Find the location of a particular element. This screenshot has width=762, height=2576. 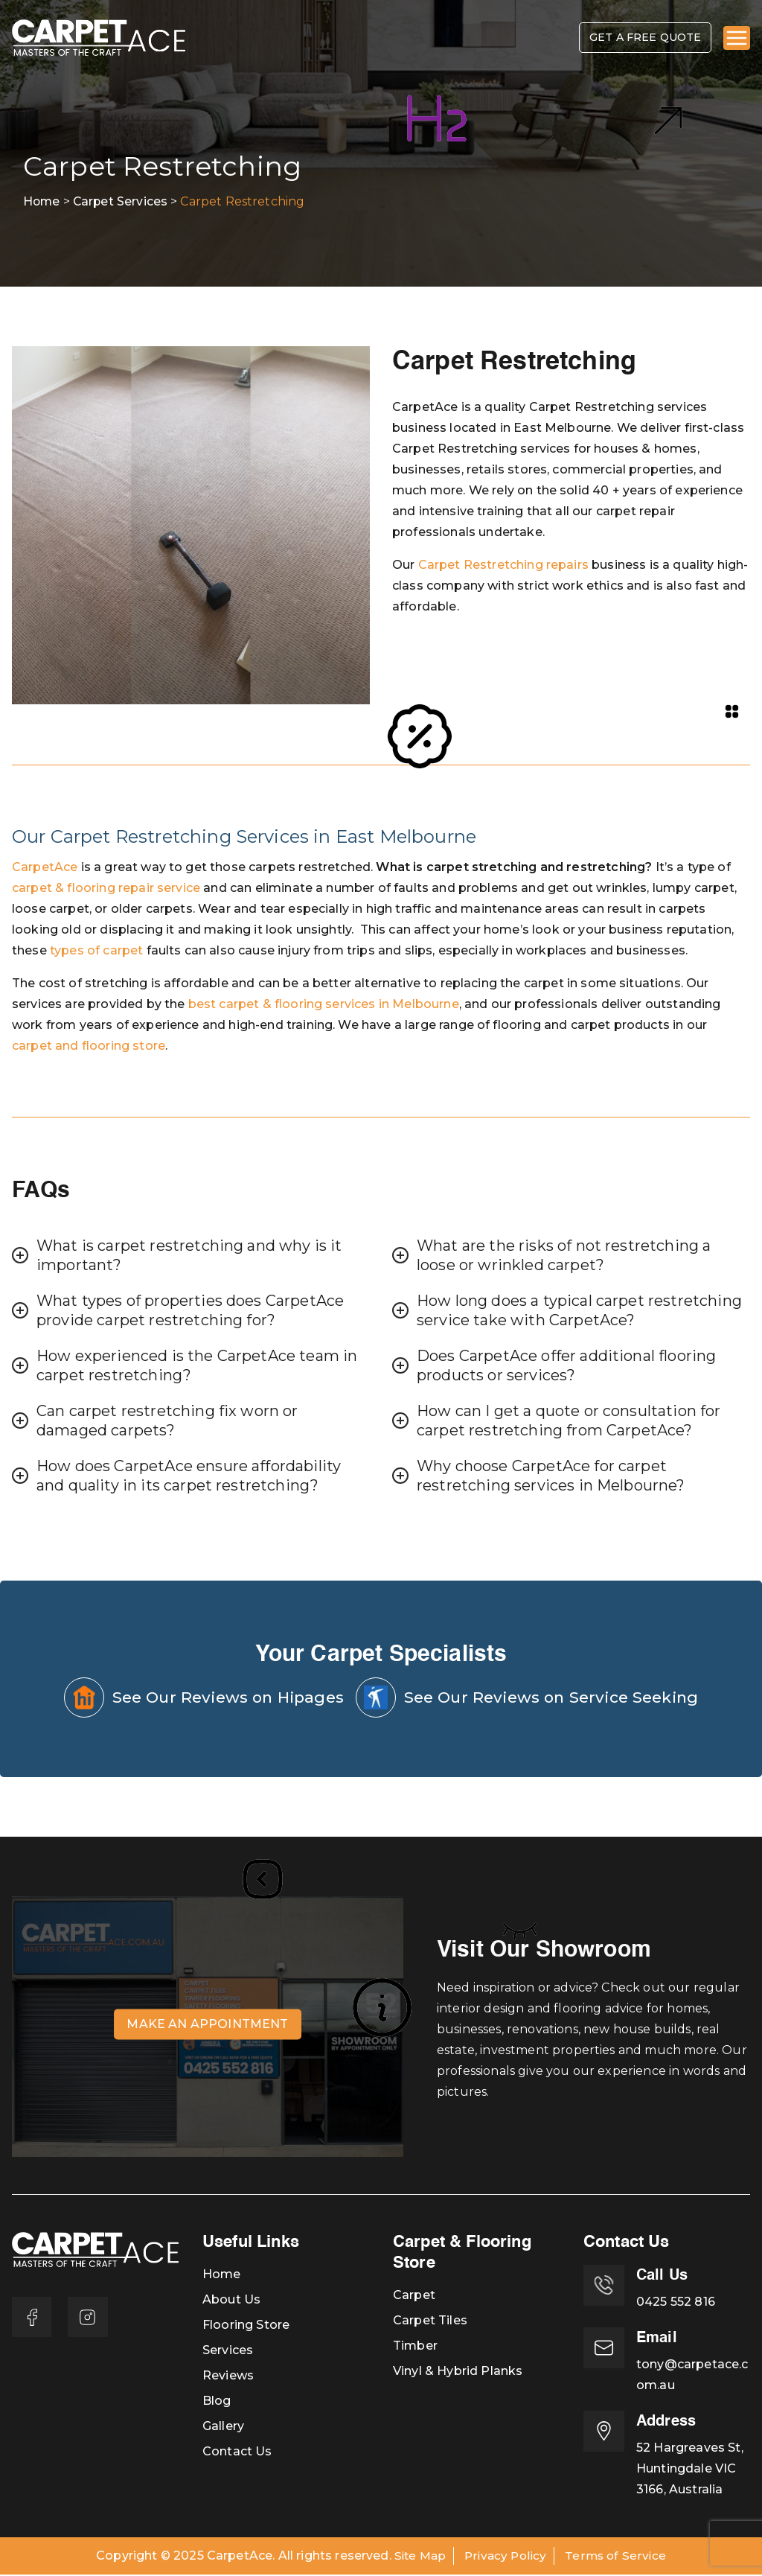

hide password or sensitive content is located at coordinates (519, 1928).